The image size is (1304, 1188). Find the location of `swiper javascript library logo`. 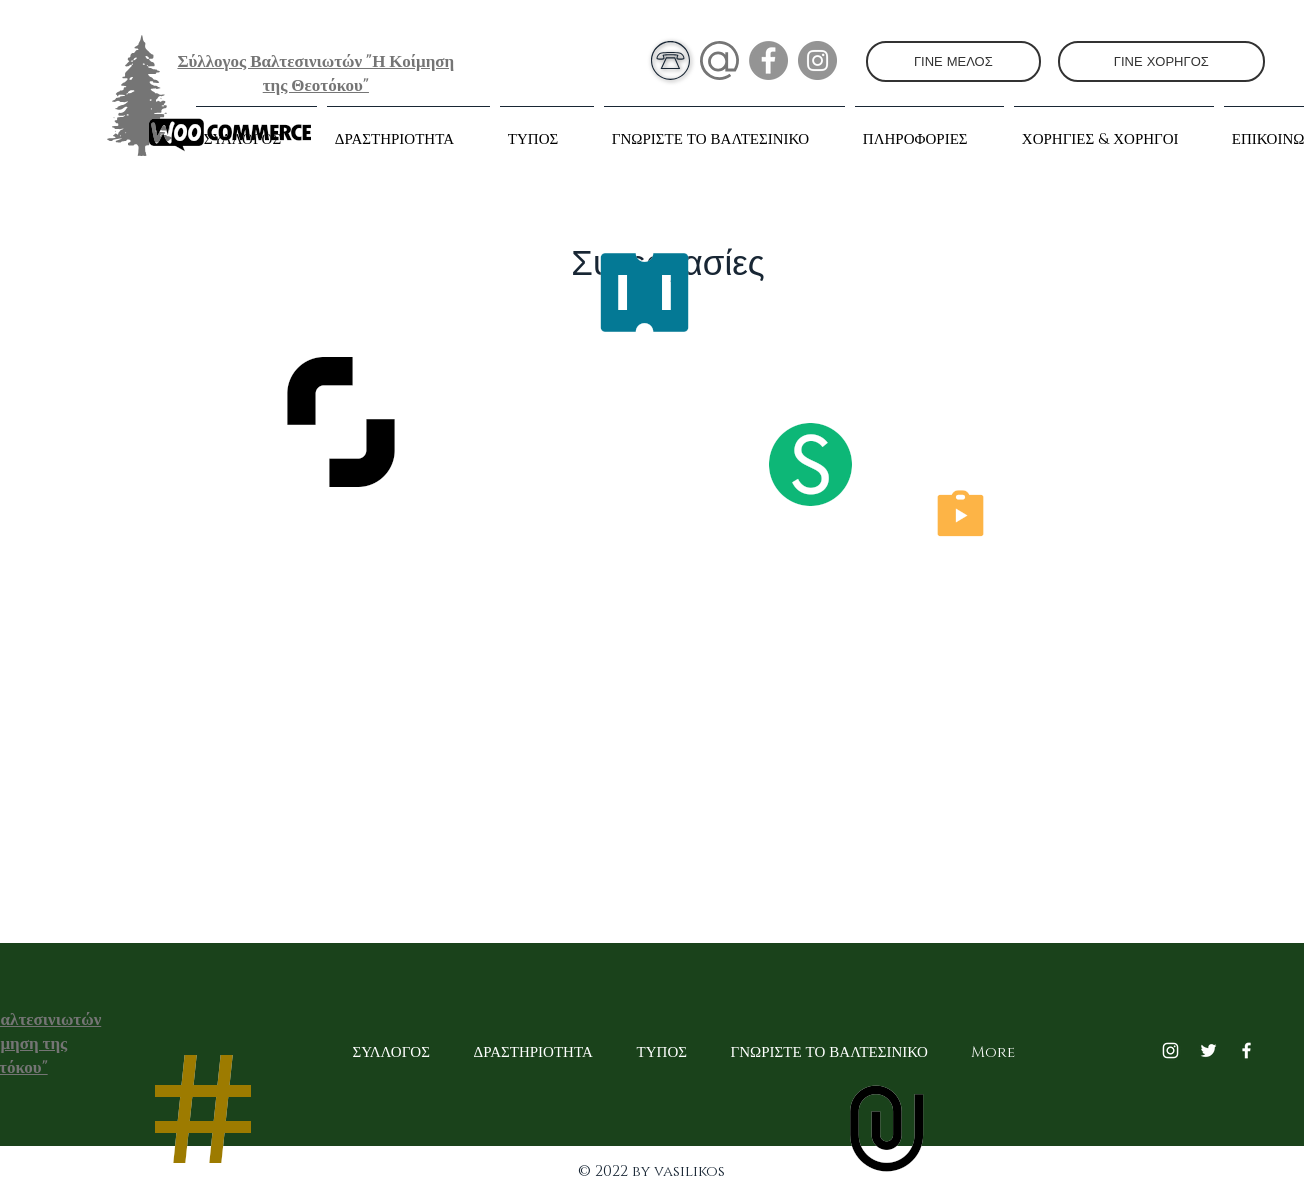

swiper javascript library logo is located at coordinates (810, 464).